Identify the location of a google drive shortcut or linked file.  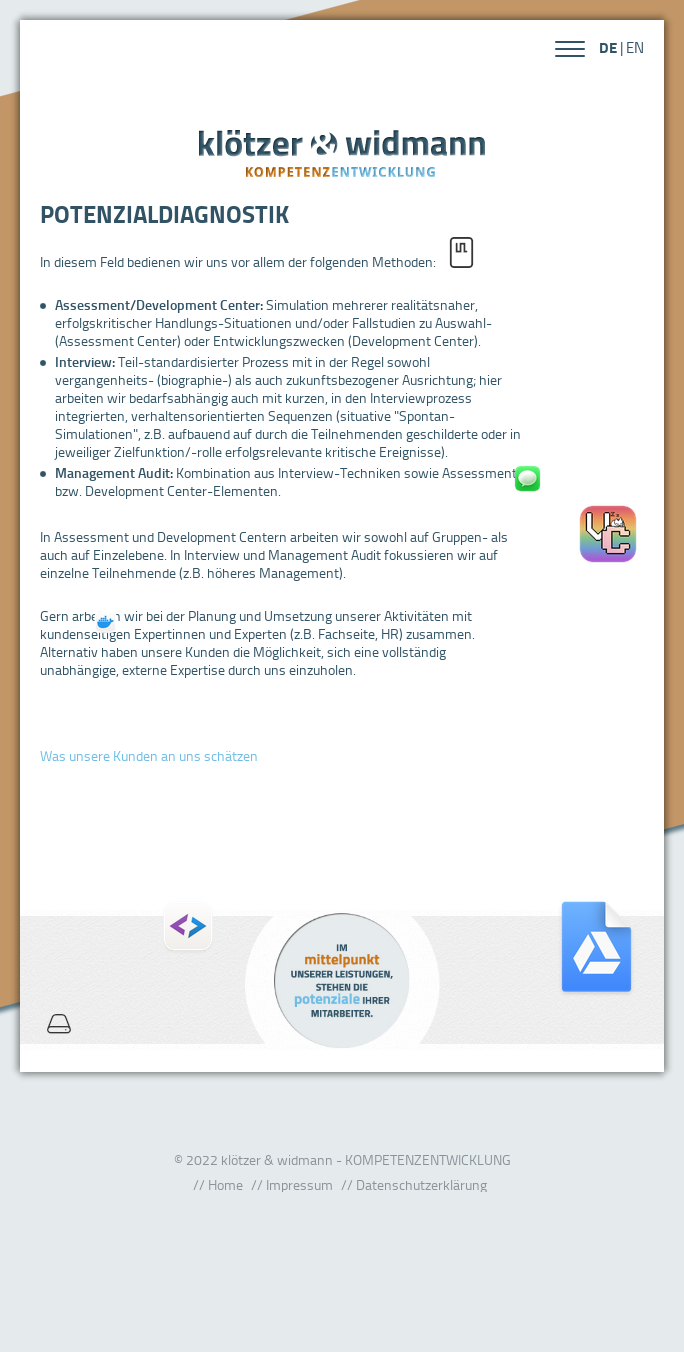
(596, 948).